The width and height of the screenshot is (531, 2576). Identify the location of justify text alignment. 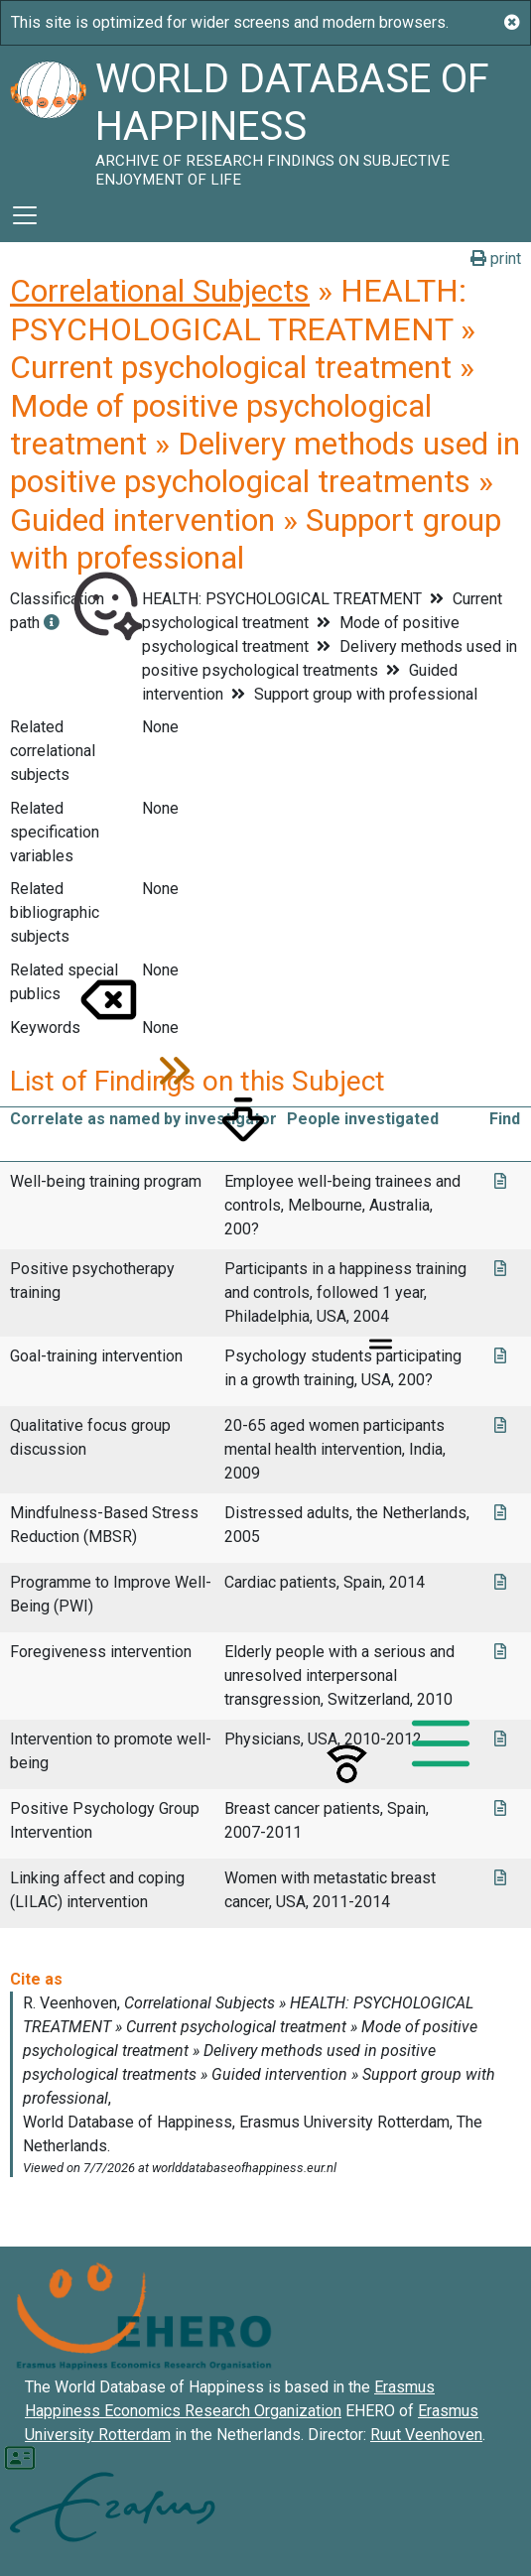
(441, 1743).